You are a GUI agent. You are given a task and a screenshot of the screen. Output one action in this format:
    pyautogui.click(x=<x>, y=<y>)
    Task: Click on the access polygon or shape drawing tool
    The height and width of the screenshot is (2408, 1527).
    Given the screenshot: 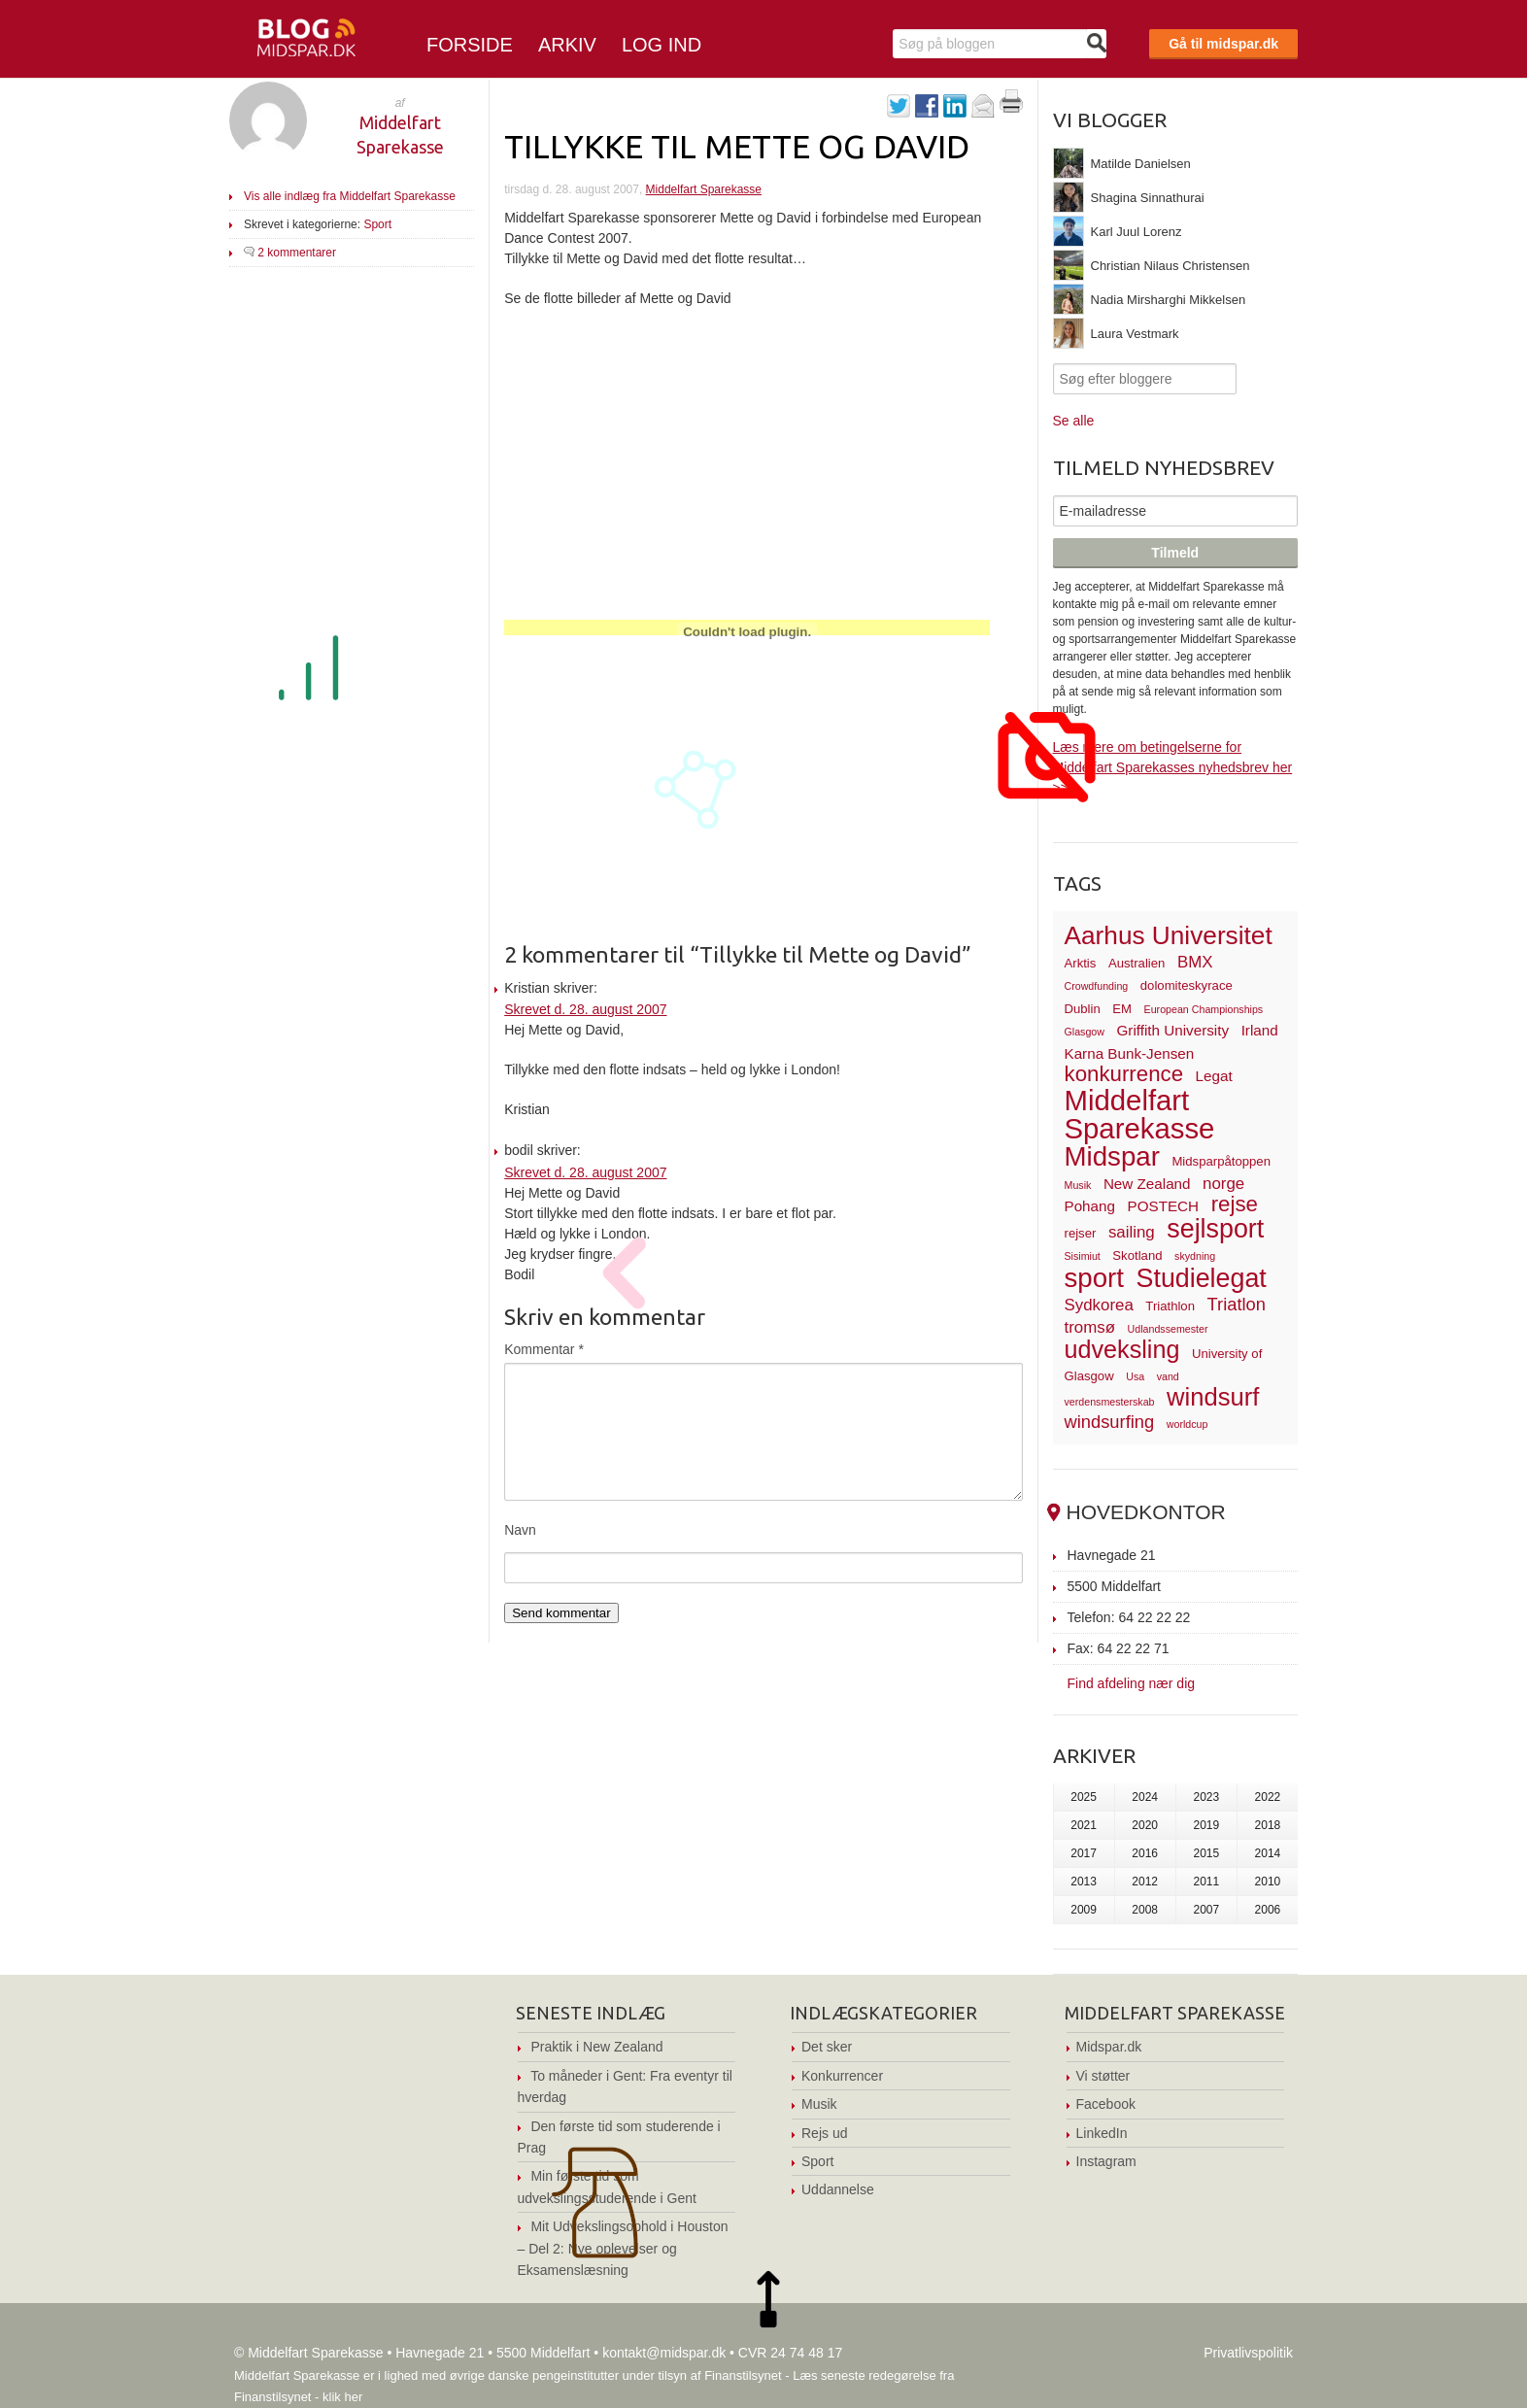 What is the action you would take?
    pyautogui.click(x=696, y=790)
    